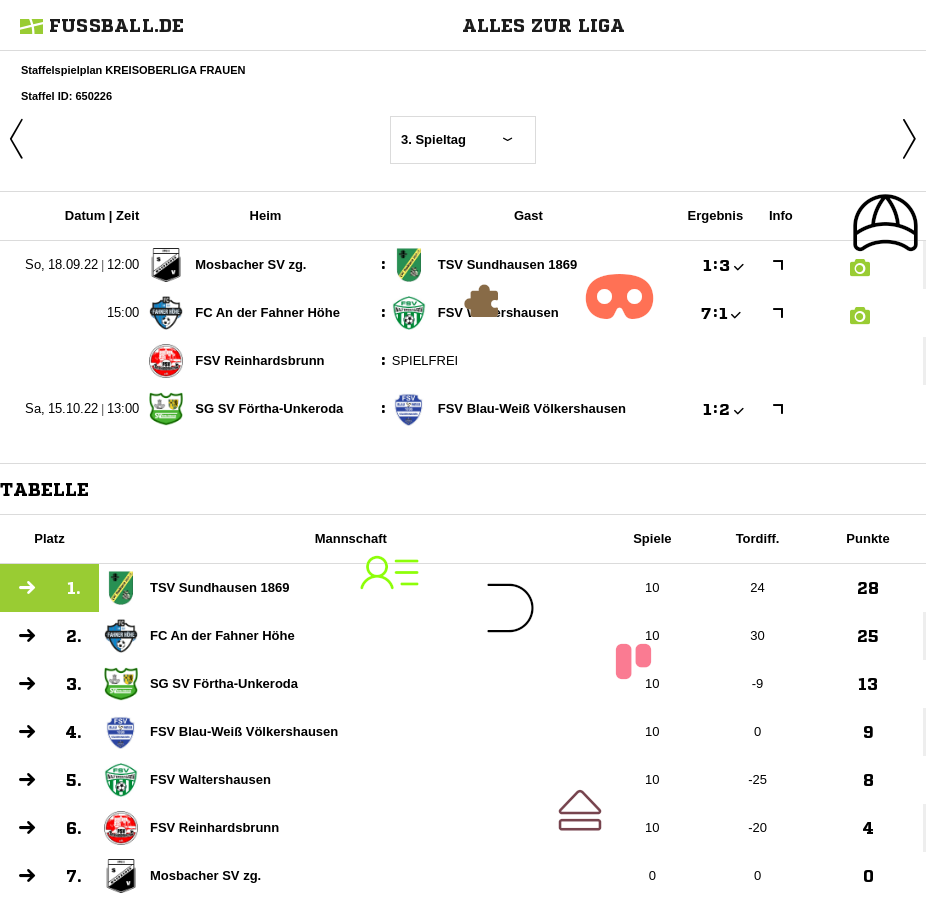  Describe the element at coordinates (885, 226) in the screenshot. I see `browse hats or headwear category` at that location.